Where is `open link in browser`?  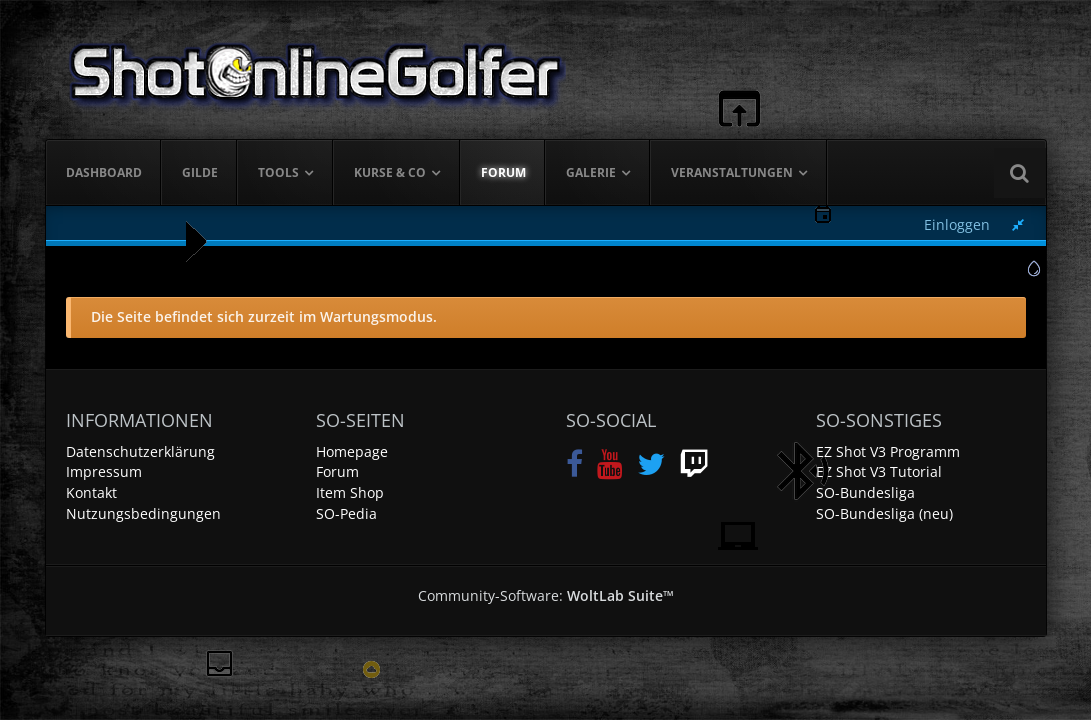
open link in browser is located at coordinates (739, 108).